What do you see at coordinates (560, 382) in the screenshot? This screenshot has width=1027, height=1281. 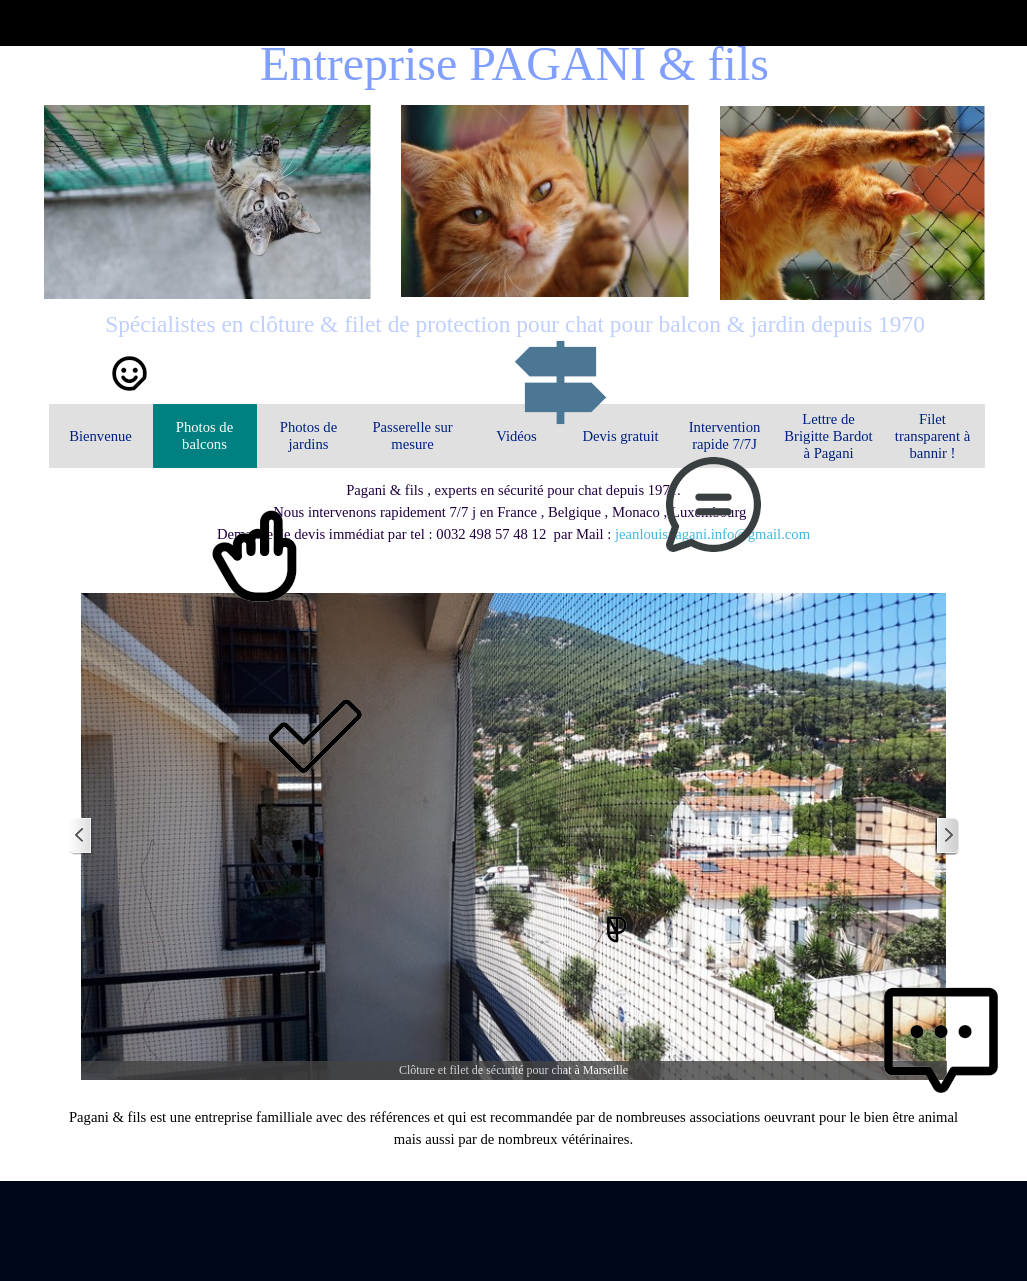 I see `view directions or navigation options` at bounding box center [560, 382].